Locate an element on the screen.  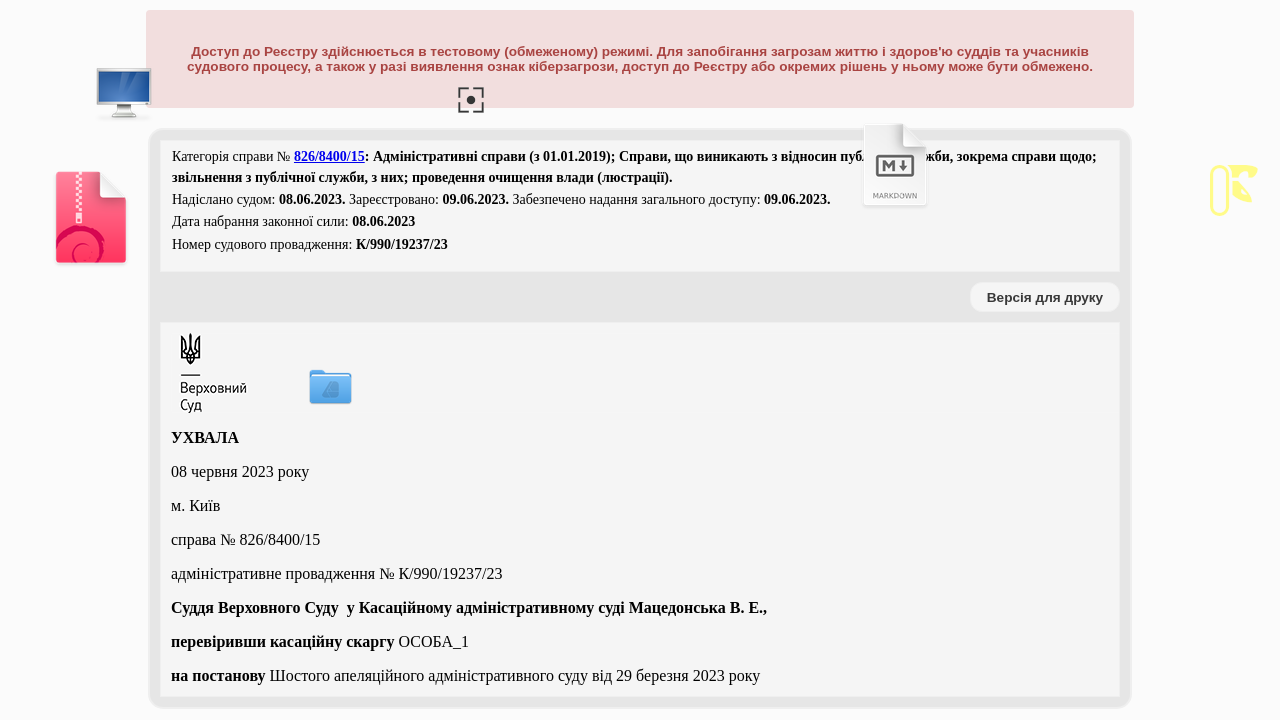
display or monitor settings is located at coordinates (124, 92).